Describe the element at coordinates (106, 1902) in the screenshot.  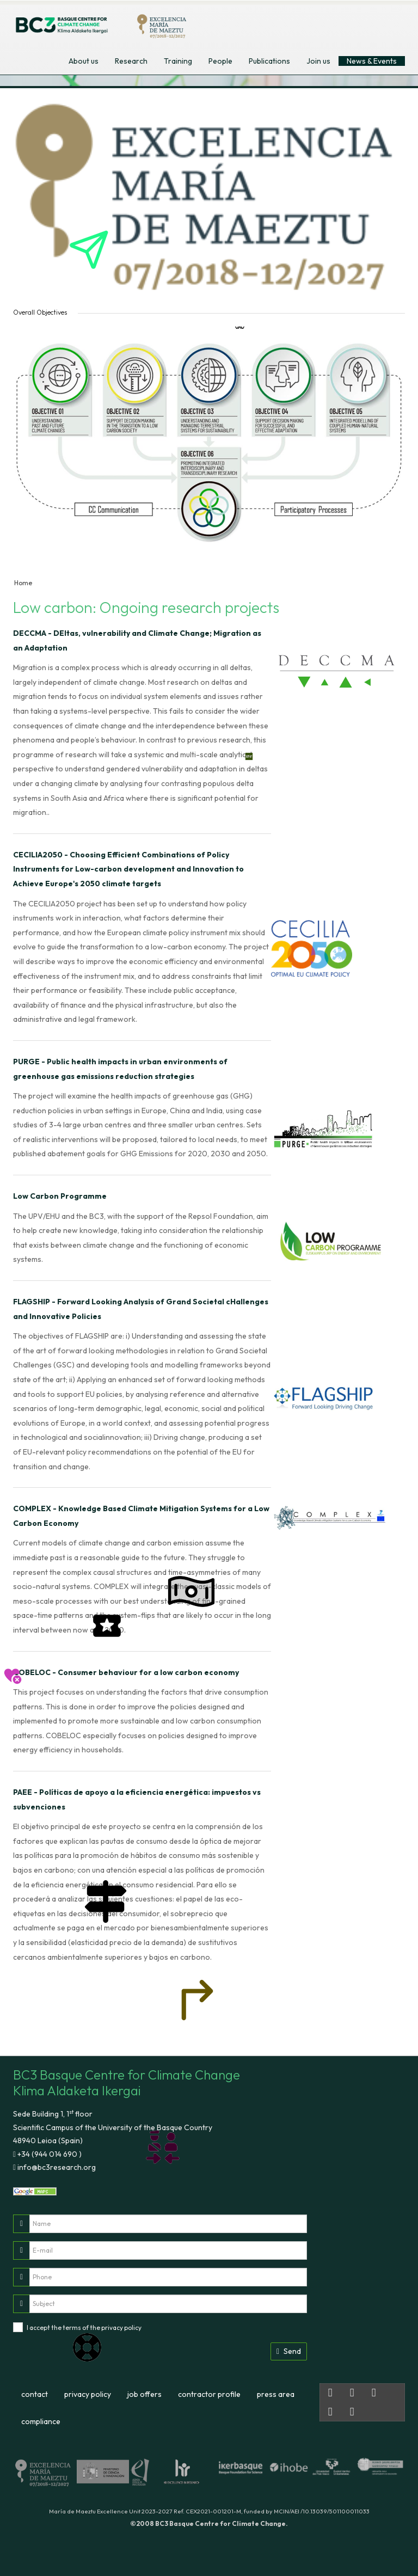
I see `navigate to directions or wayfinding` at that location.